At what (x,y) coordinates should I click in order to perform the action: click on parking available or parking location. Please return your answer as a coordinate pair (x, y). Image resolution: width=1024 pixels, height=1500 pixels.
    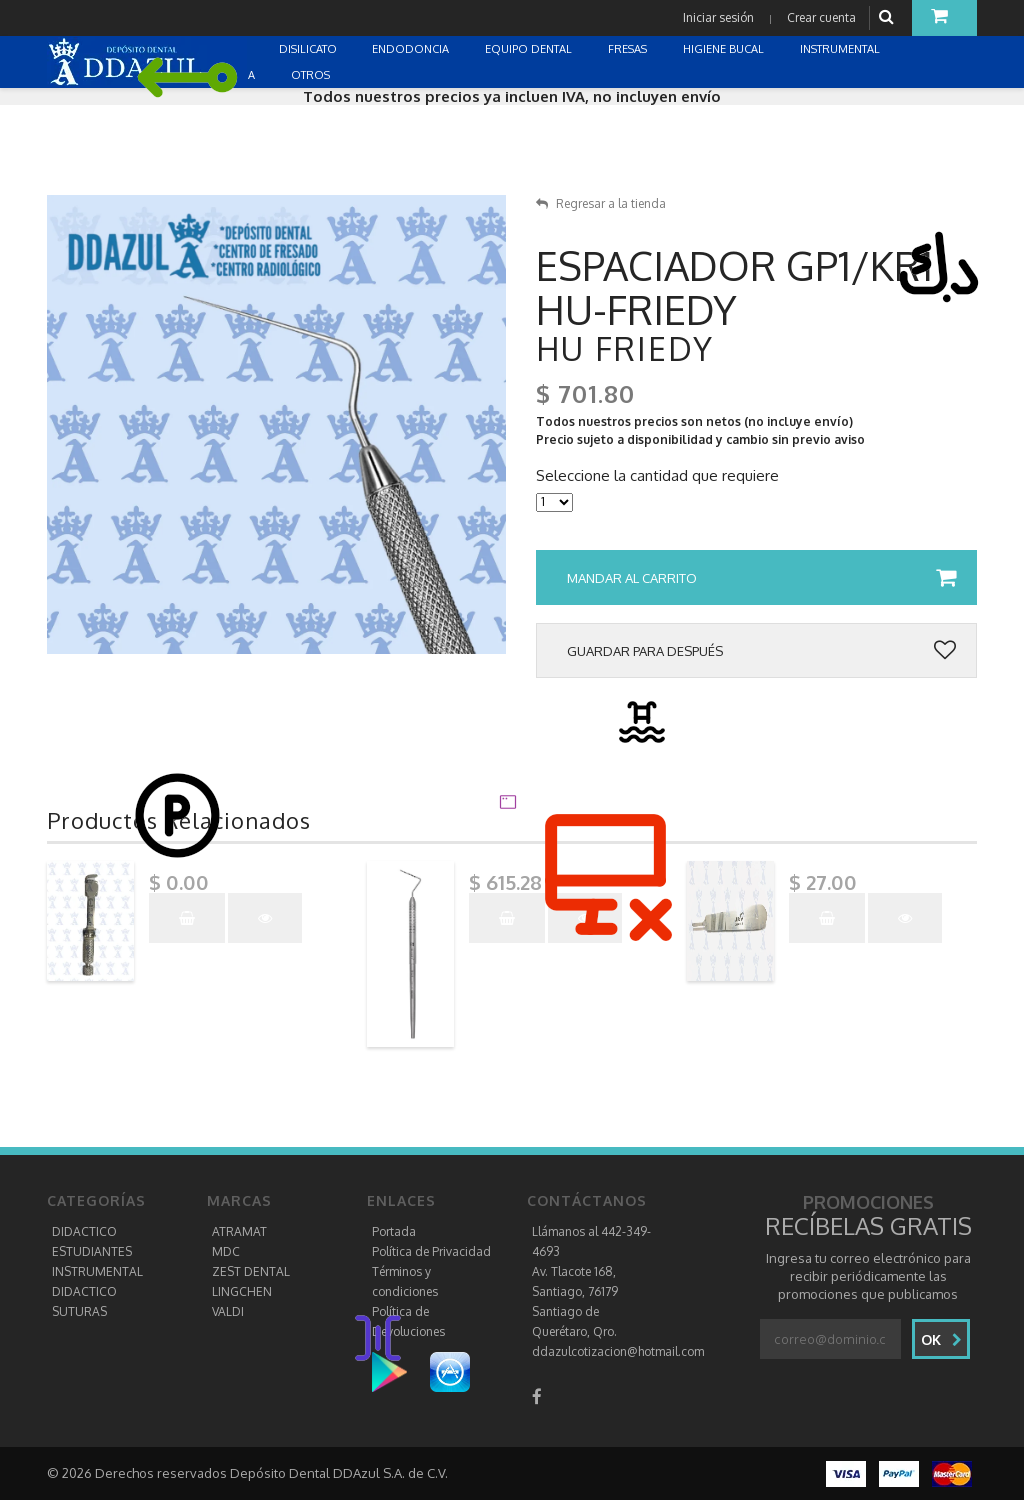
    Looking at the image, I should click on (177, 815).